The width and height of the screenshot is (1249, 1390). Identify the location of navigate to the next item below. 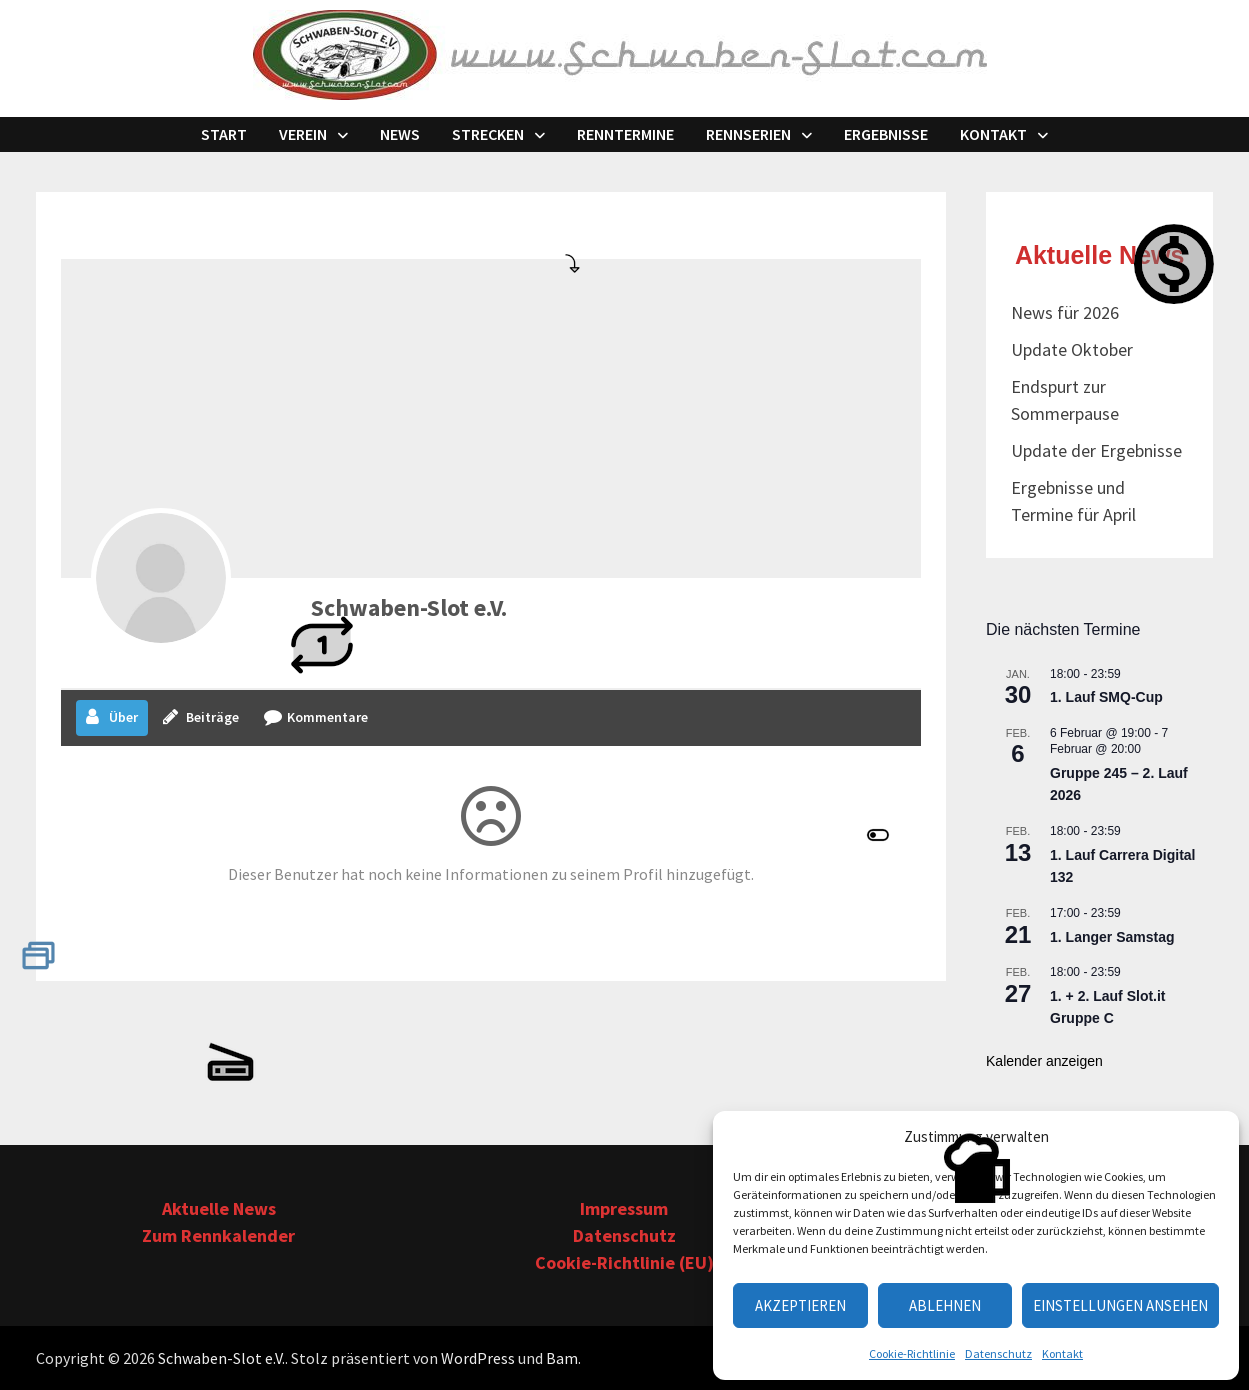
(572, 263).